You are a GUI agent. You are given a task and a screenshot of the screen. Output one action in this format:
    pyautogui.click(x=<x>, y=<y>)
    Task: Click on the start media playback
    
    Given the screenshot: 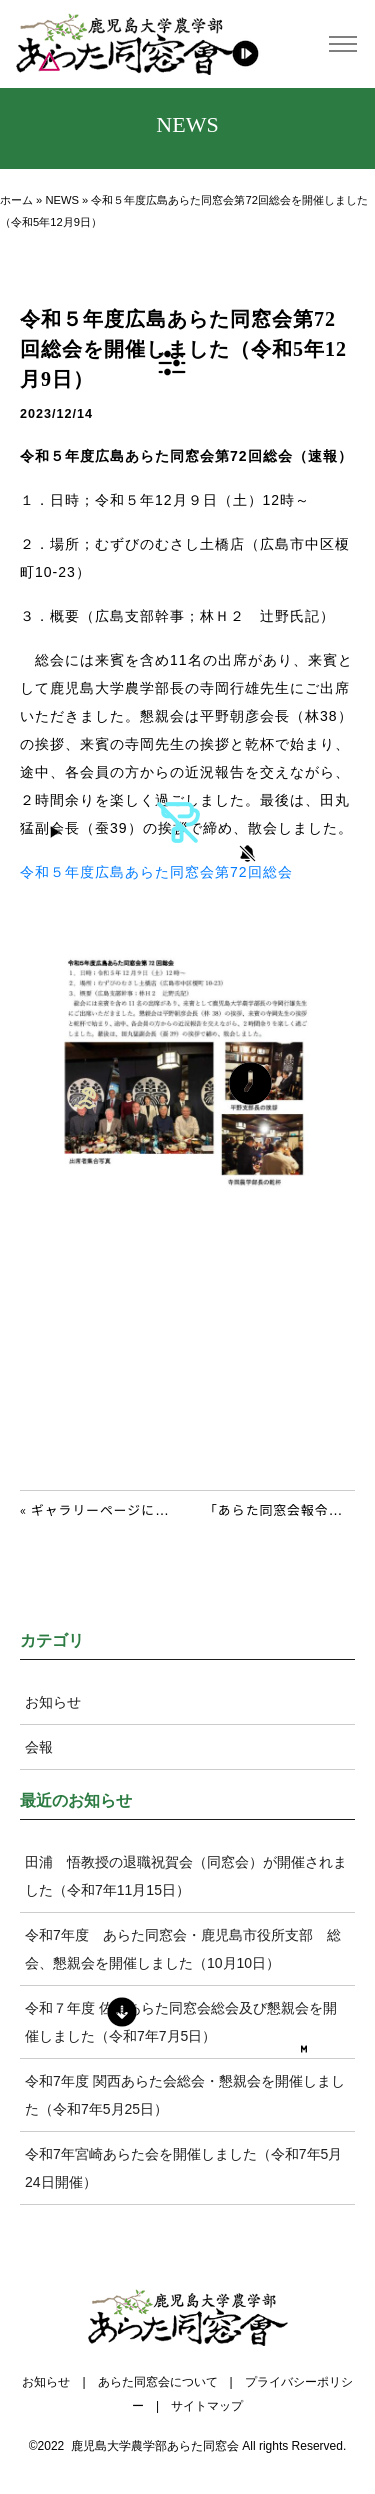 What is the action you would take?
    pyautogui.click(x=54, y=832)
    